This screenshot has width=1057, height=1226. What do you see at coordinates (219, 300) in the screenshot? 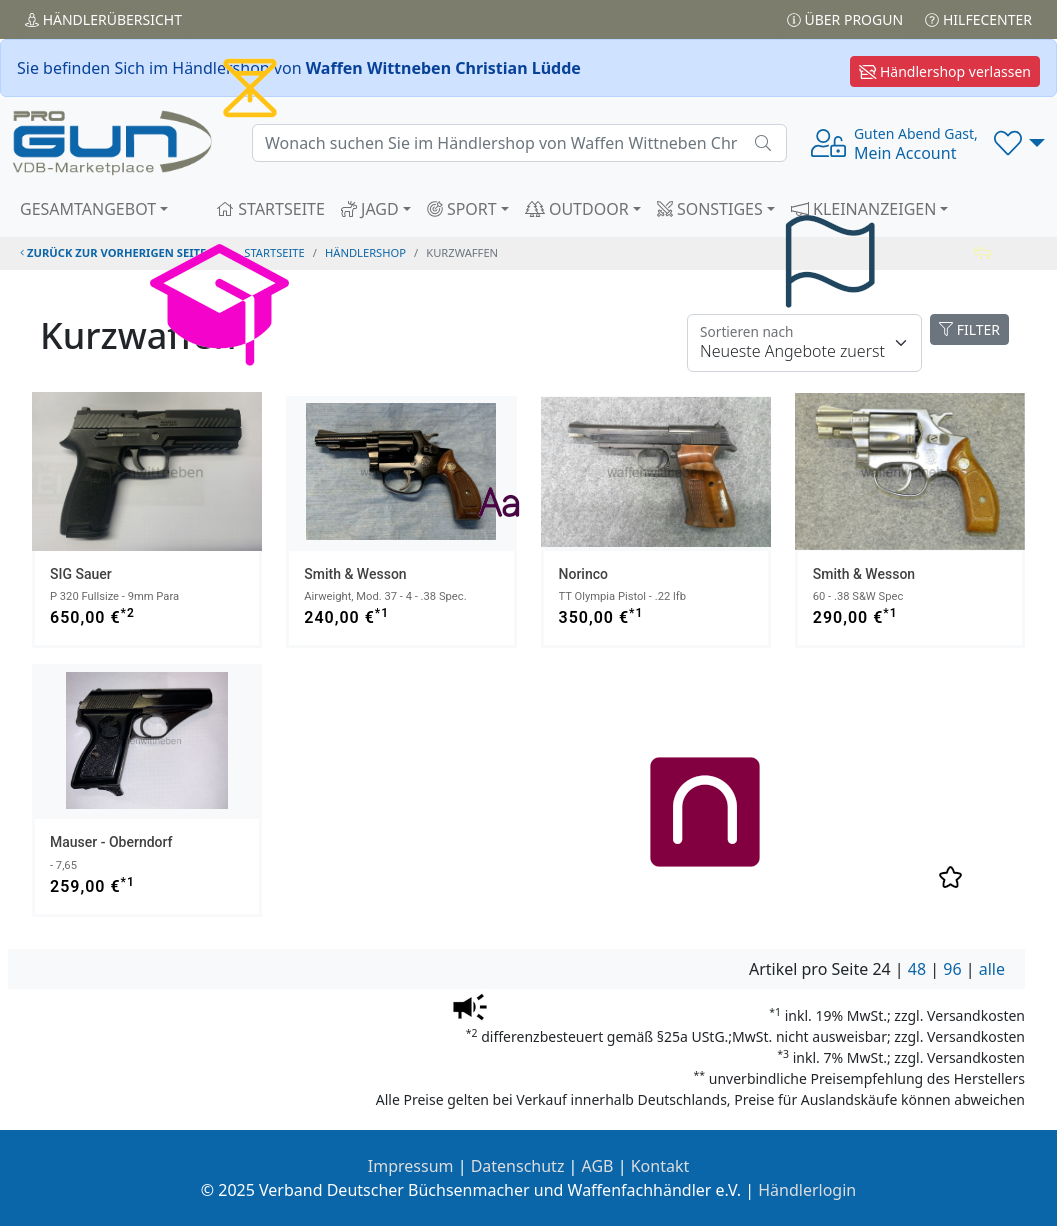
I see `access education or learning features` at bounding box center [219, 300].